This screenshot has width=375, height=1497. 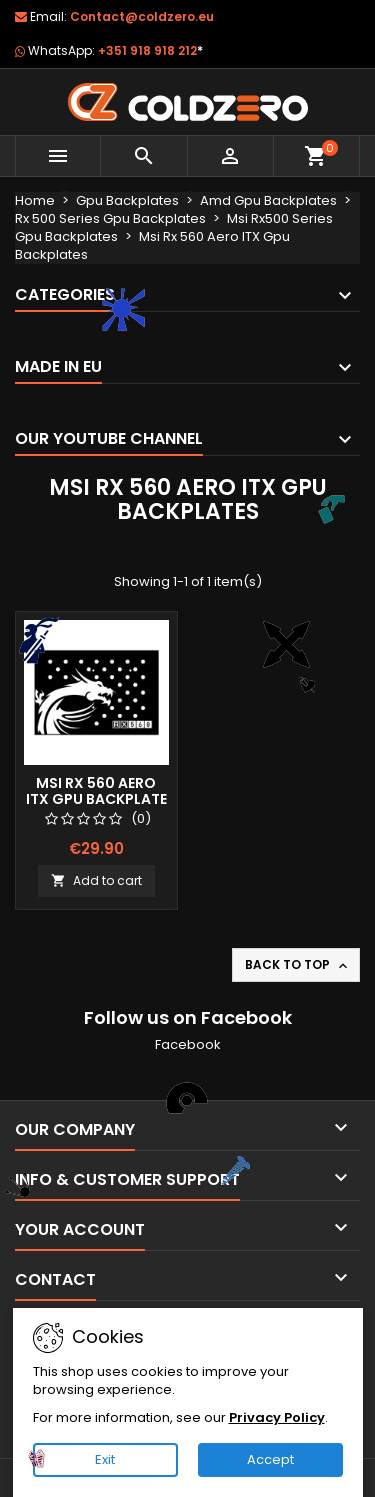 What do you see at coordinates (331, 509) in the screenshot?
I see `play a card from your hand` at bounding box center [331, 509].